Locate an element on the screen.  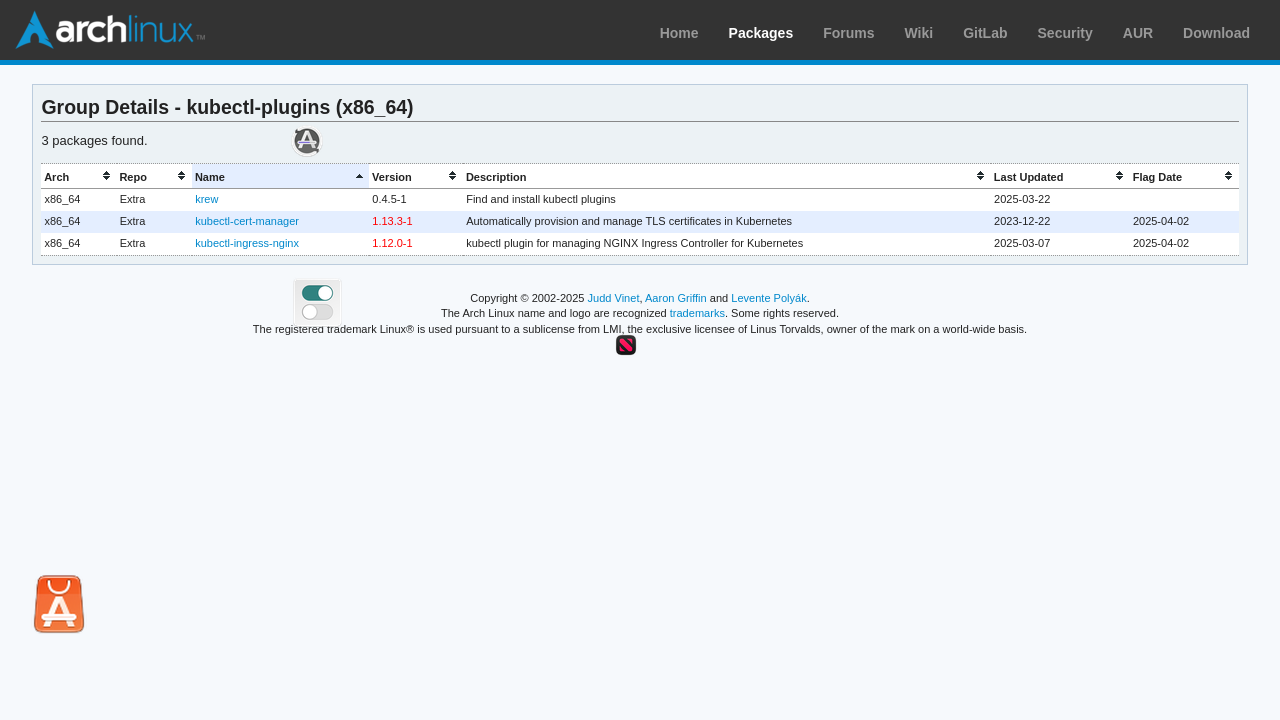
open system tweaks or settings customization is located at coordinates (317, 302).